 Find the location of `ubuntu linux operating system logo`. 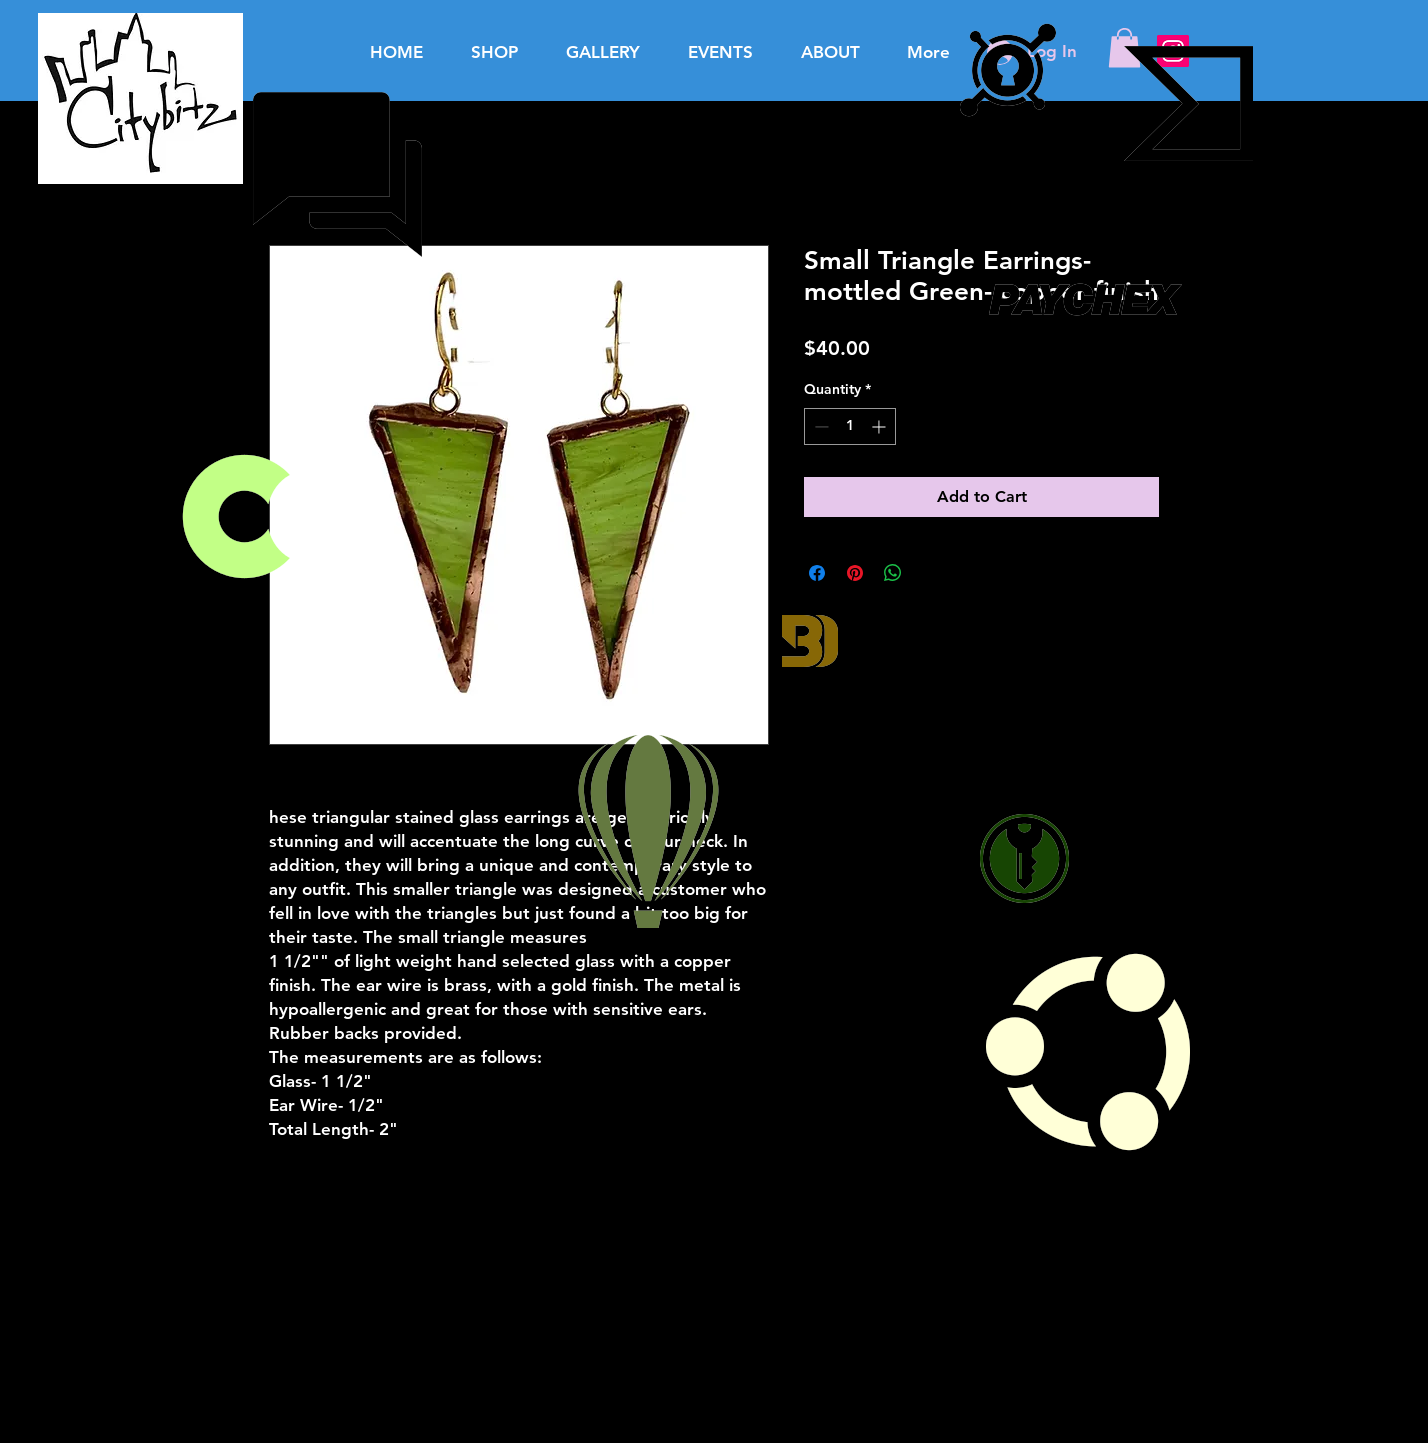

ubuntu linux operating system logo is located at coordinates (1088, 1052).